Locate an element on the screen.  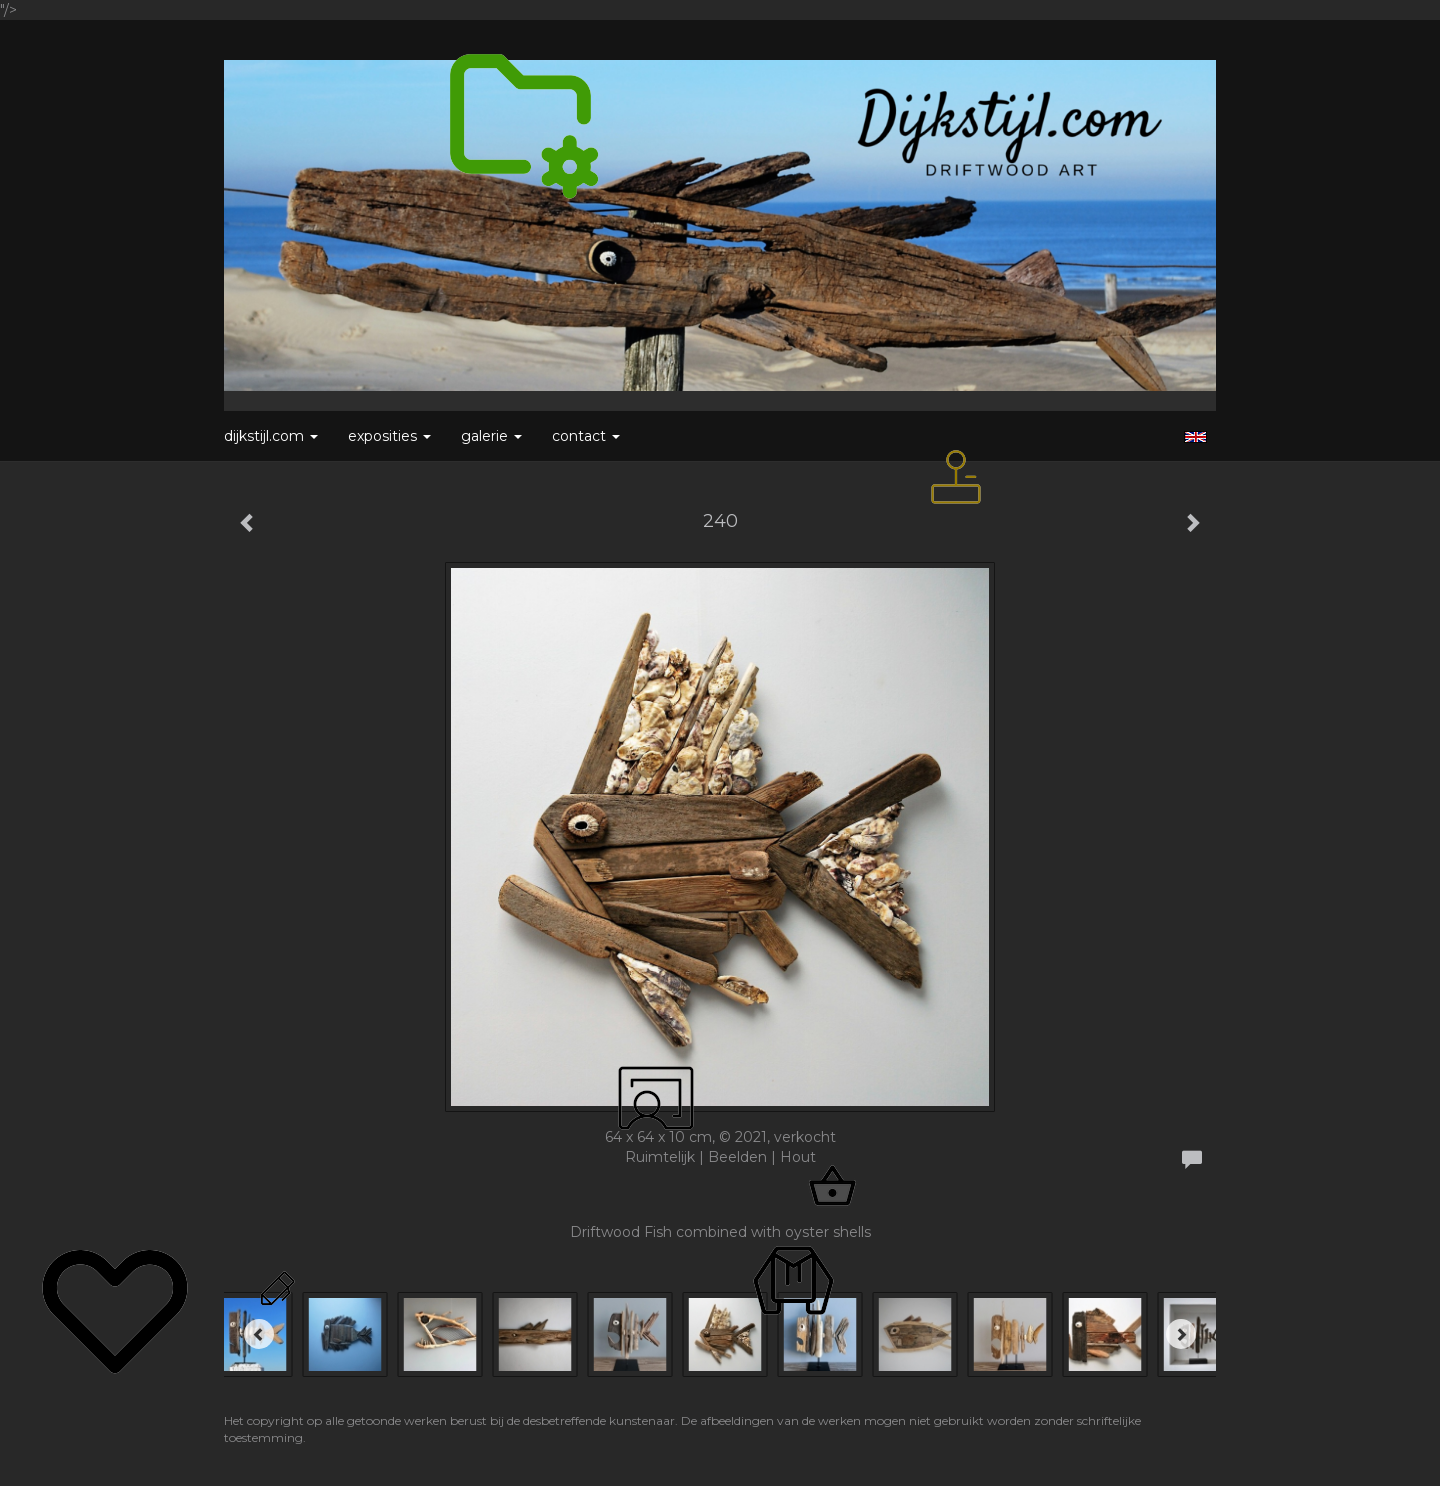
edit or modify content is located at coordinates (277, 1289).